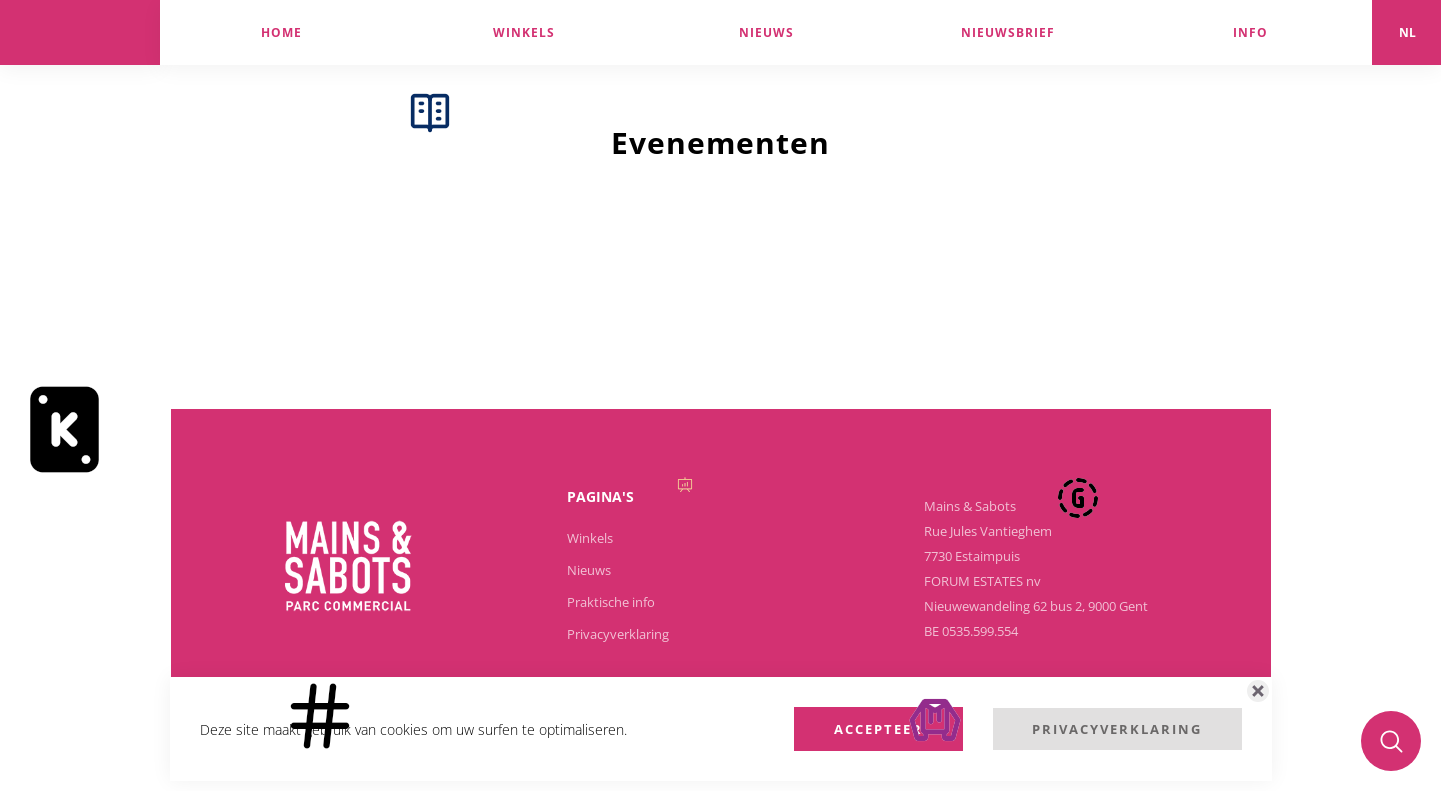 The width and height of the screenshot is (1441, 791). Describe the element at coordinates (430, 113) in the screenshot. I see `access vocabulary or dictionary features` at that location.